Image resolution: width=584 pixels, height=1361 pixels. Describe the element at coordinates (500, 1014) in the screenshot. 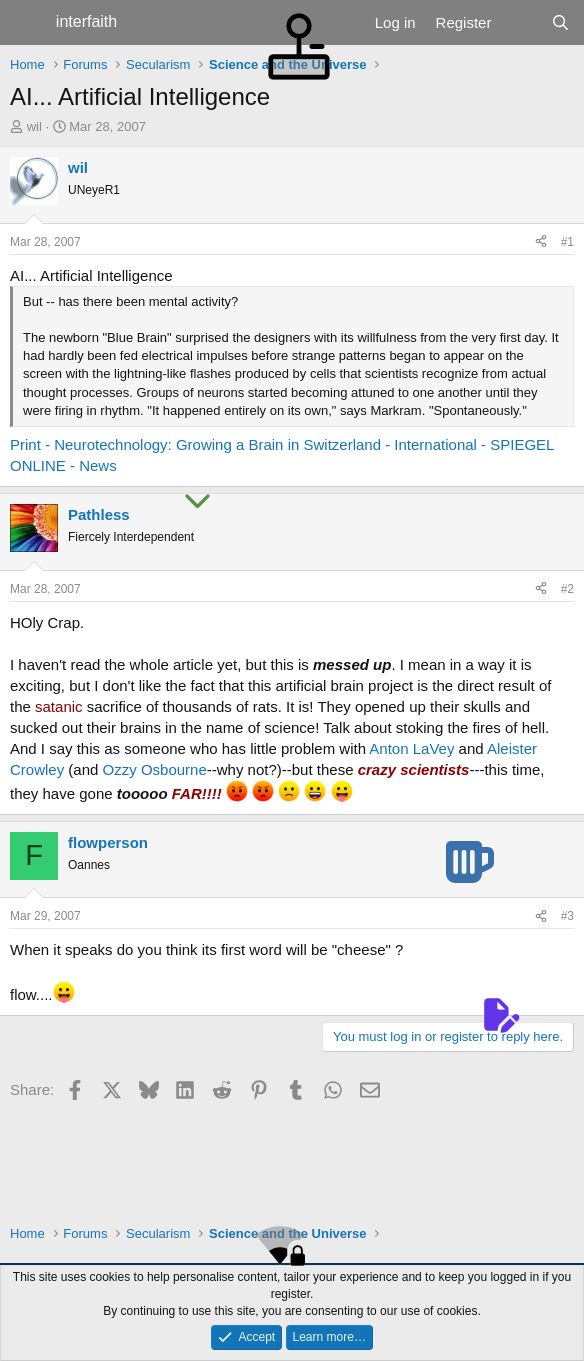

I see `edit this document` at that location.